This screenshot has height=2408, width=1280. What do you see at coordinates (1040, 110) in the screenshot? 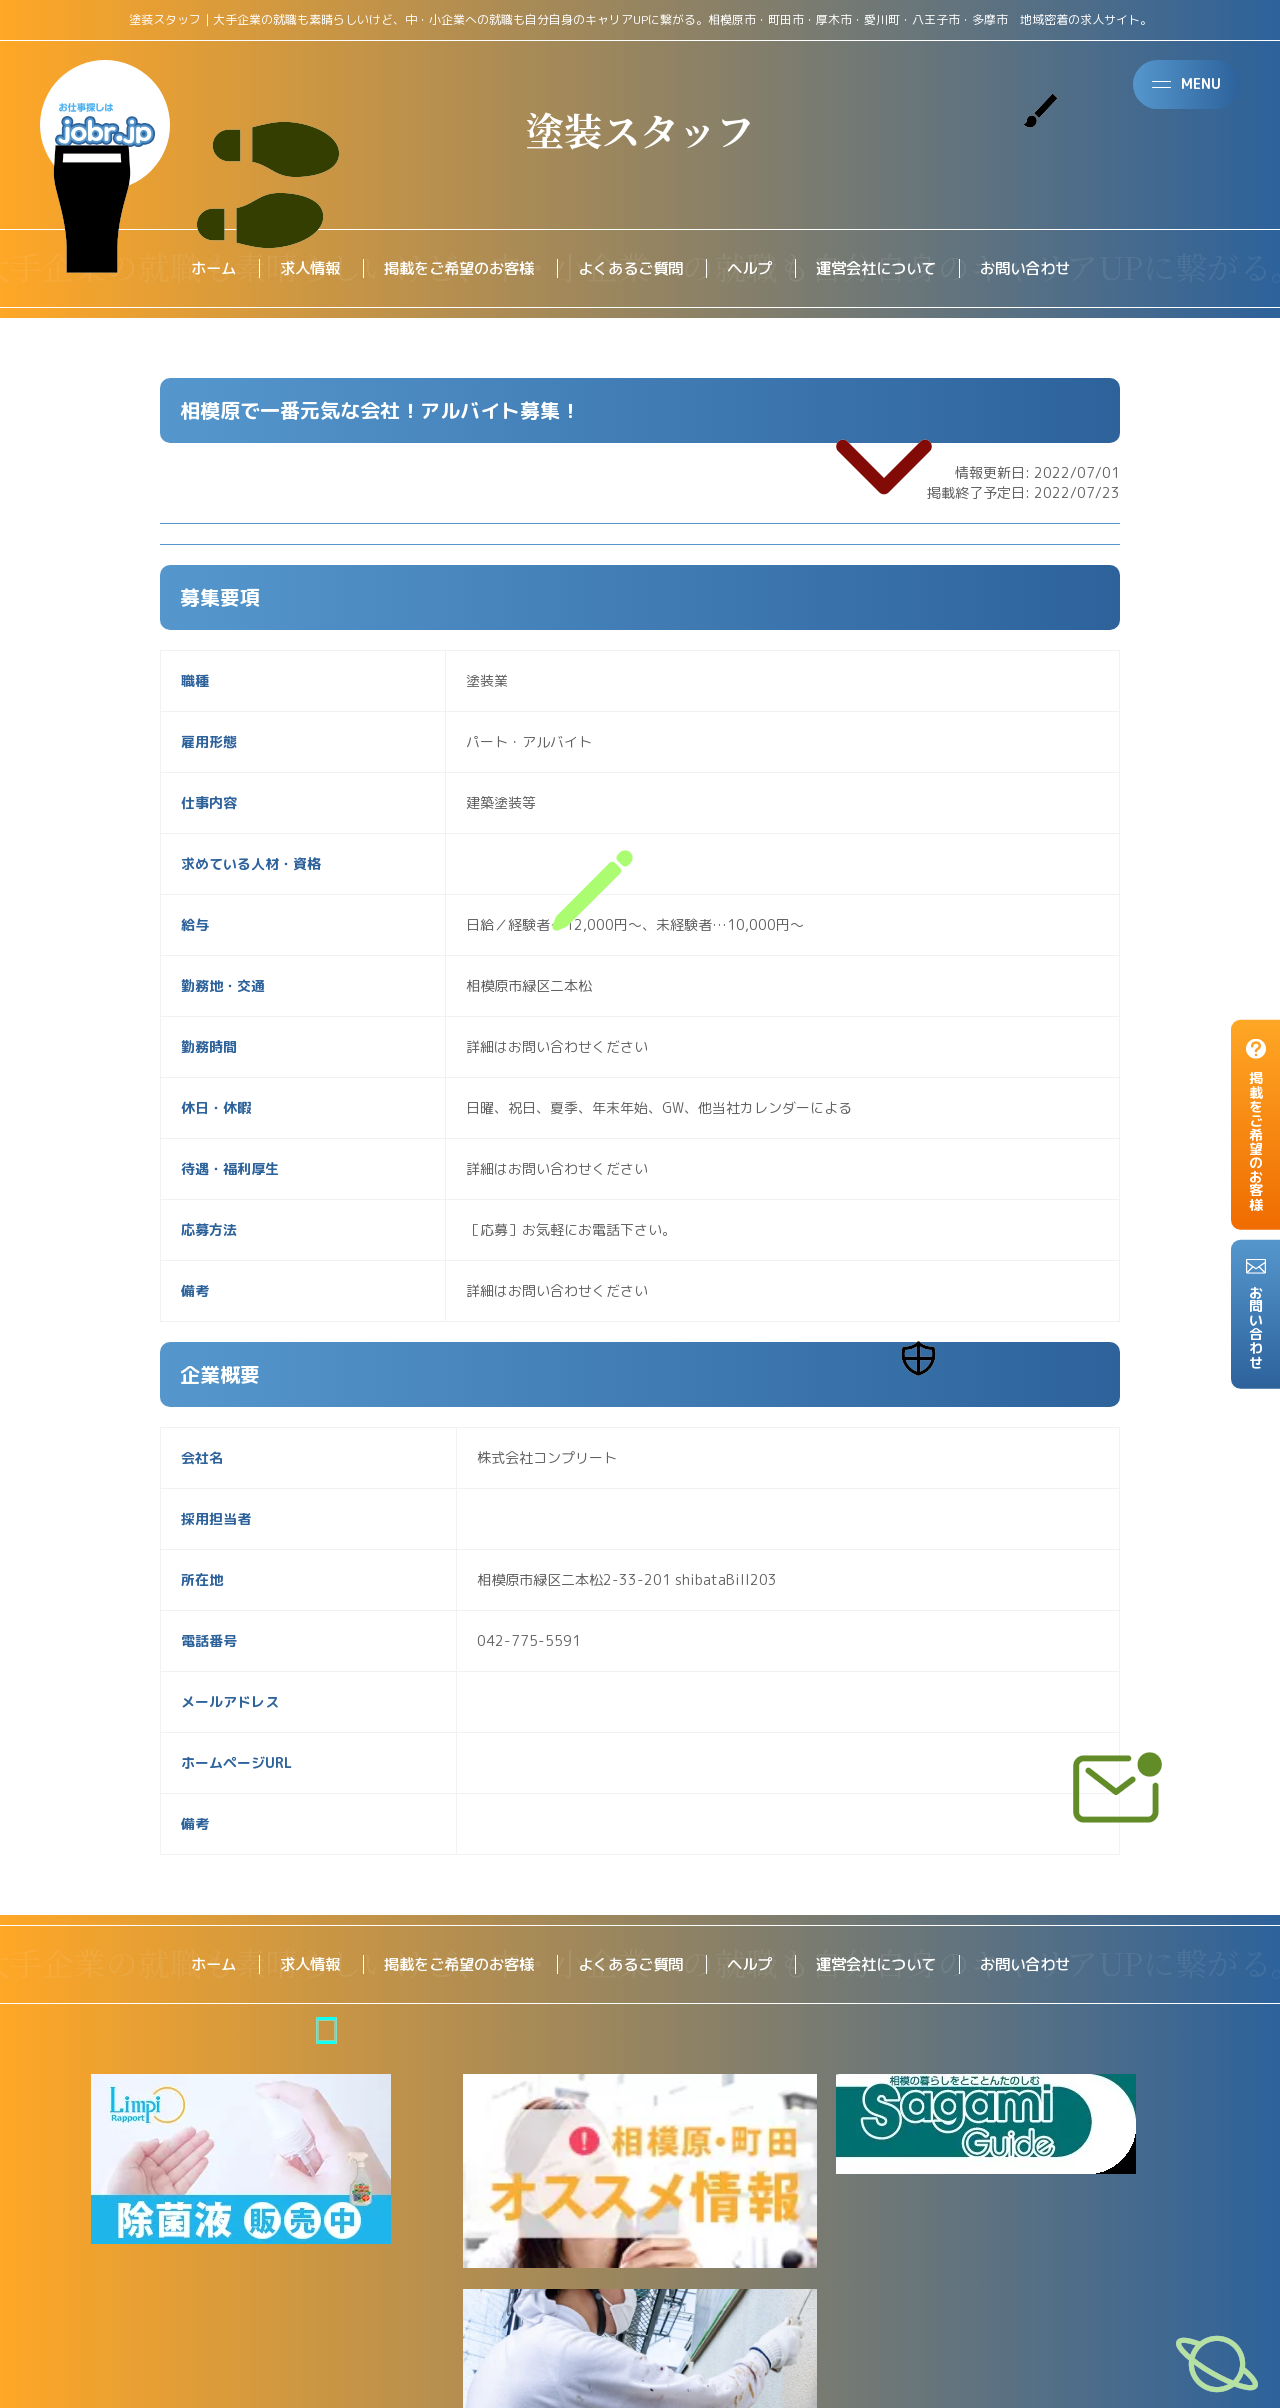
I see `access drawing or painting tools` at bounding box center [1040, 110].